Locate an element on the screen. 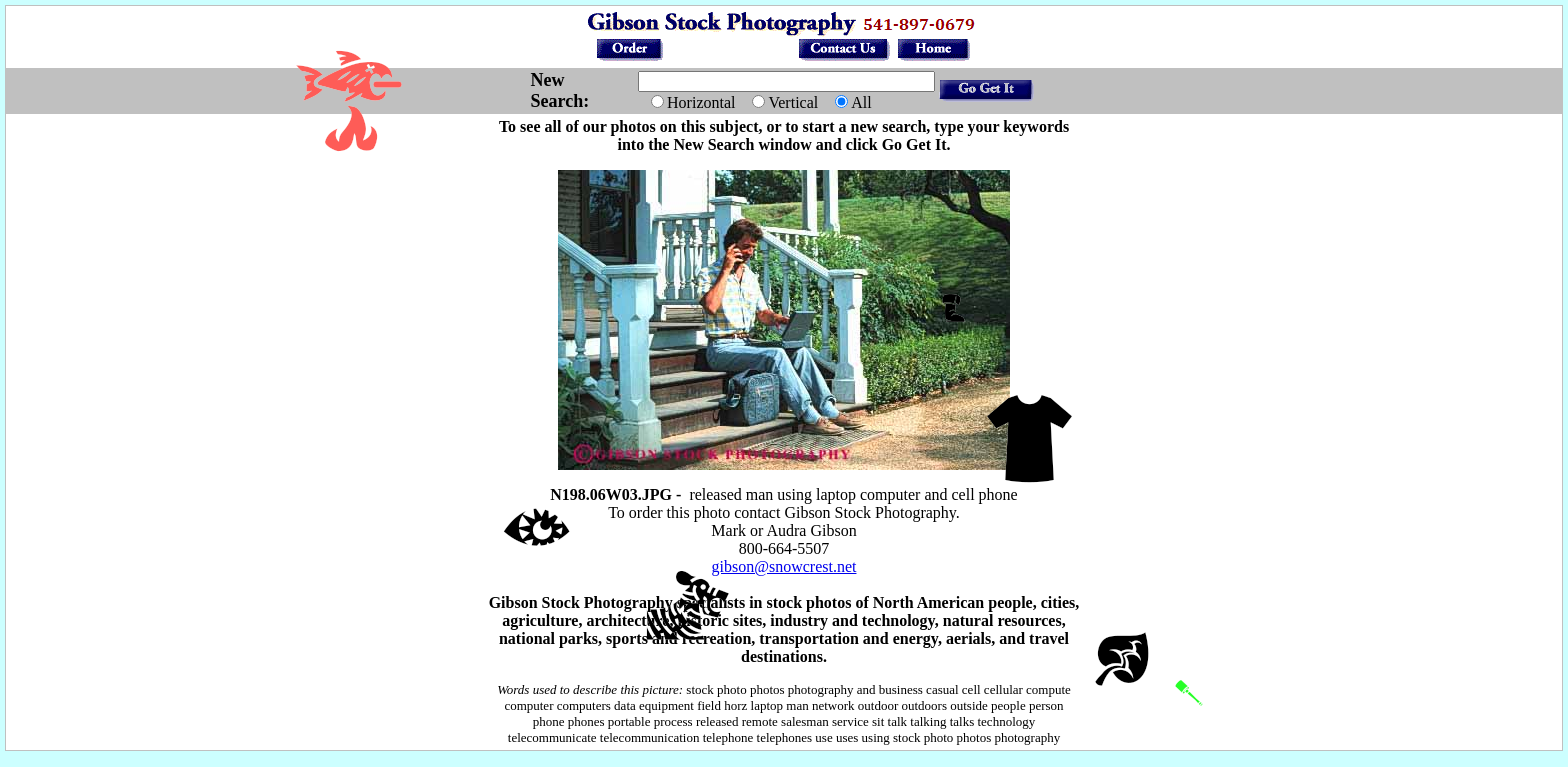 Image resolution: width=1568 pixels, height=767 pixels. cooked fish item in game inventory is located at coordinates (349, 101).